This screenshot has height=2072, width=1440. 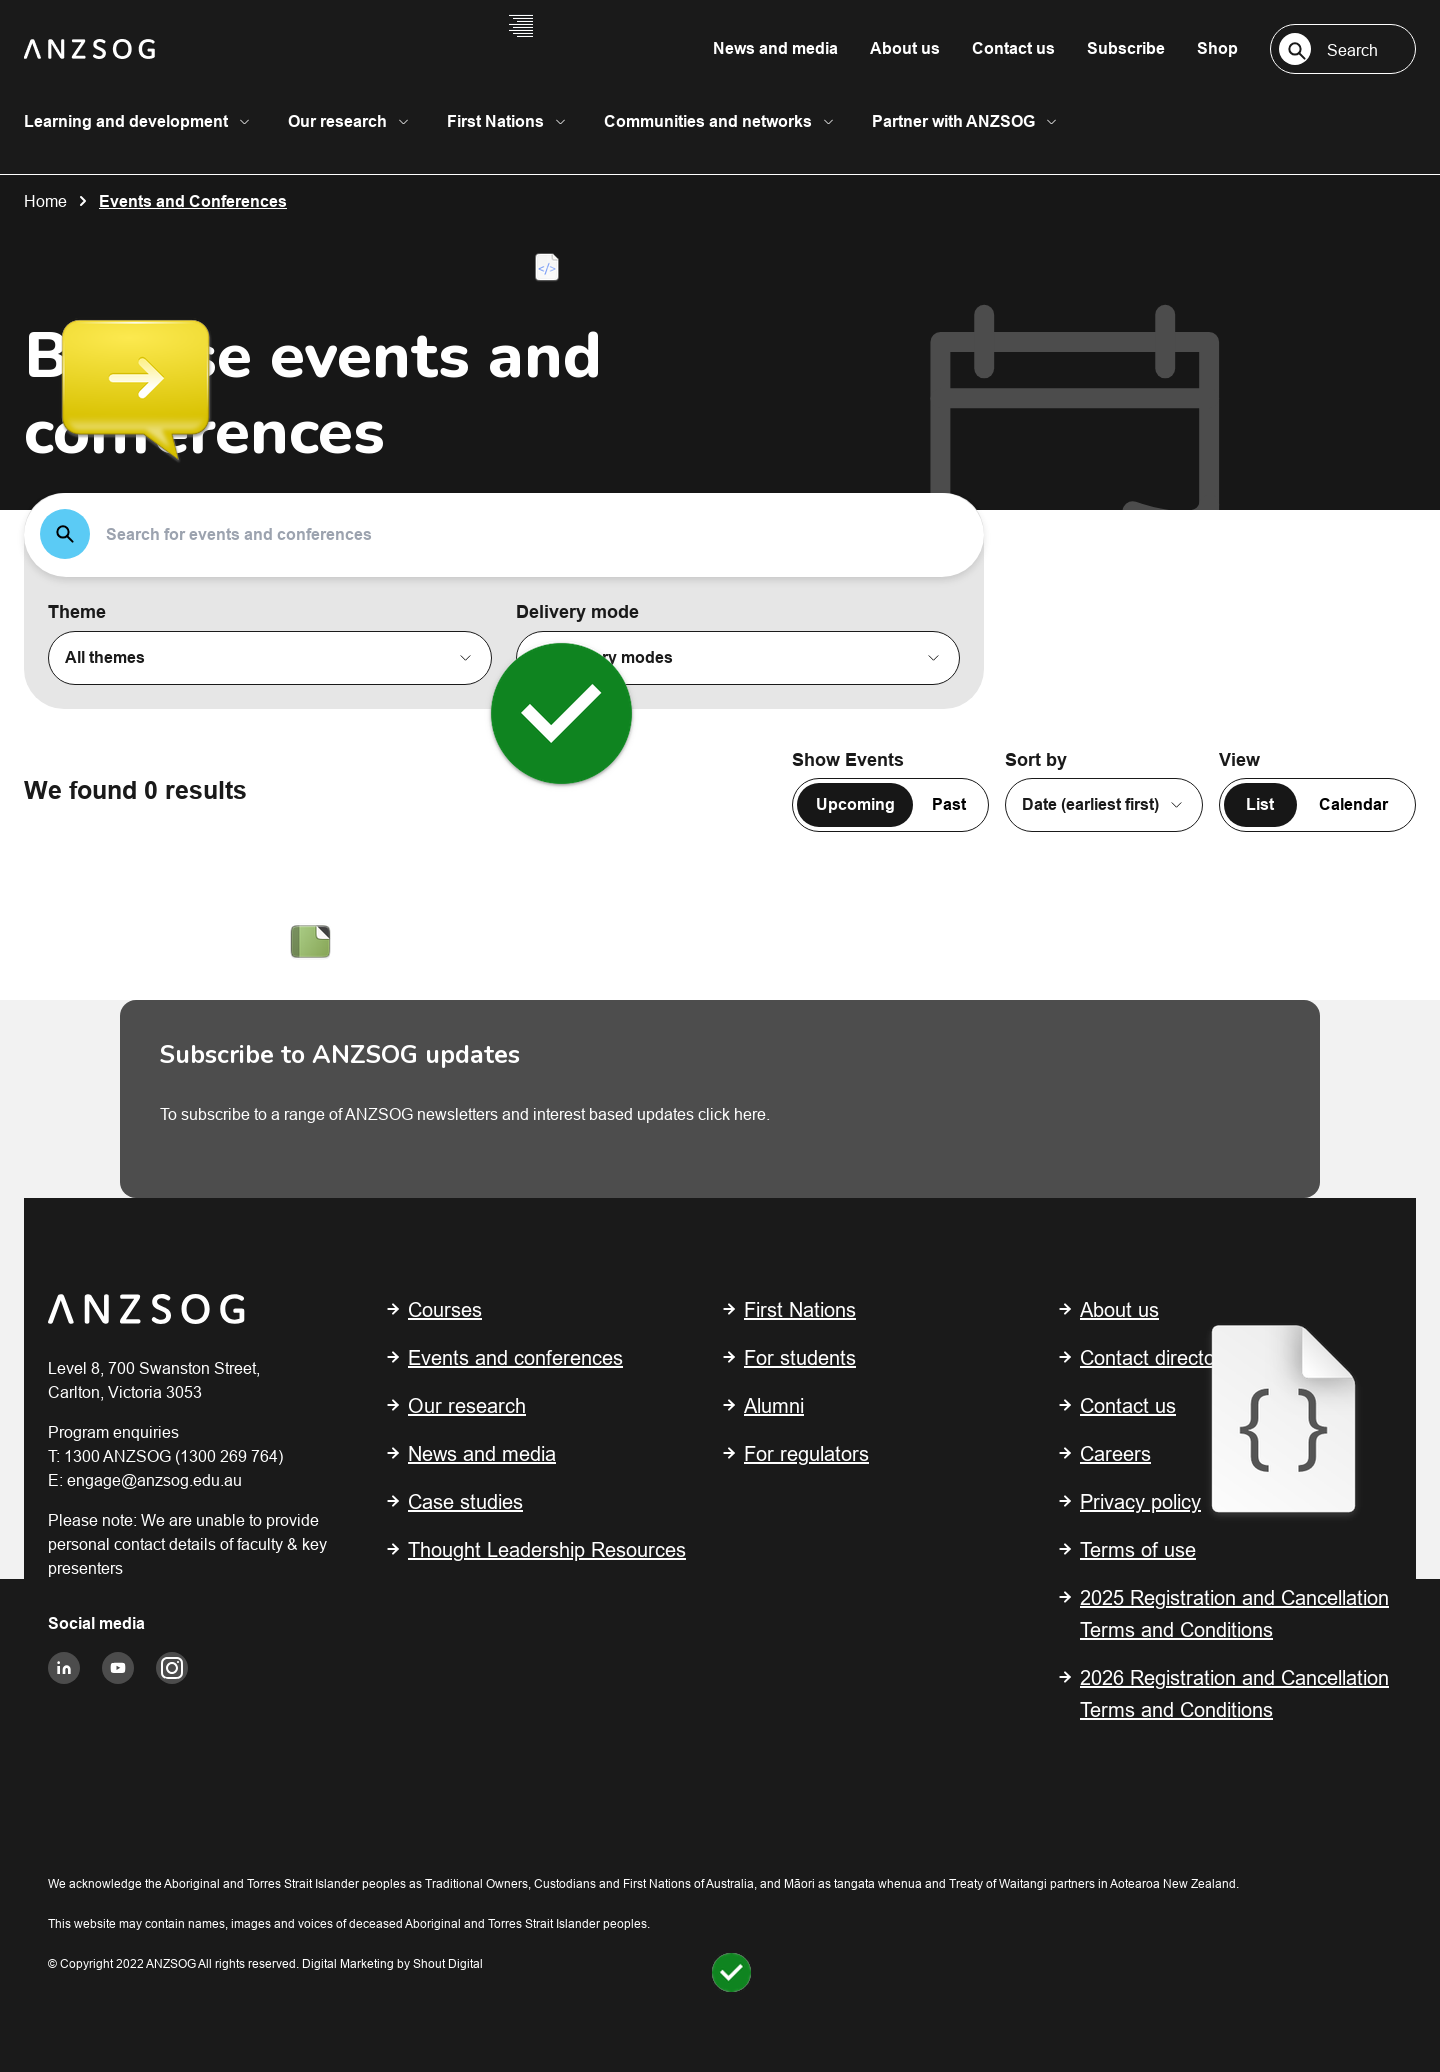 What do you see at coordinates (137, 389) in the screenshot?
I see `user status: away or stepped out` at bounding box center [137, 389].